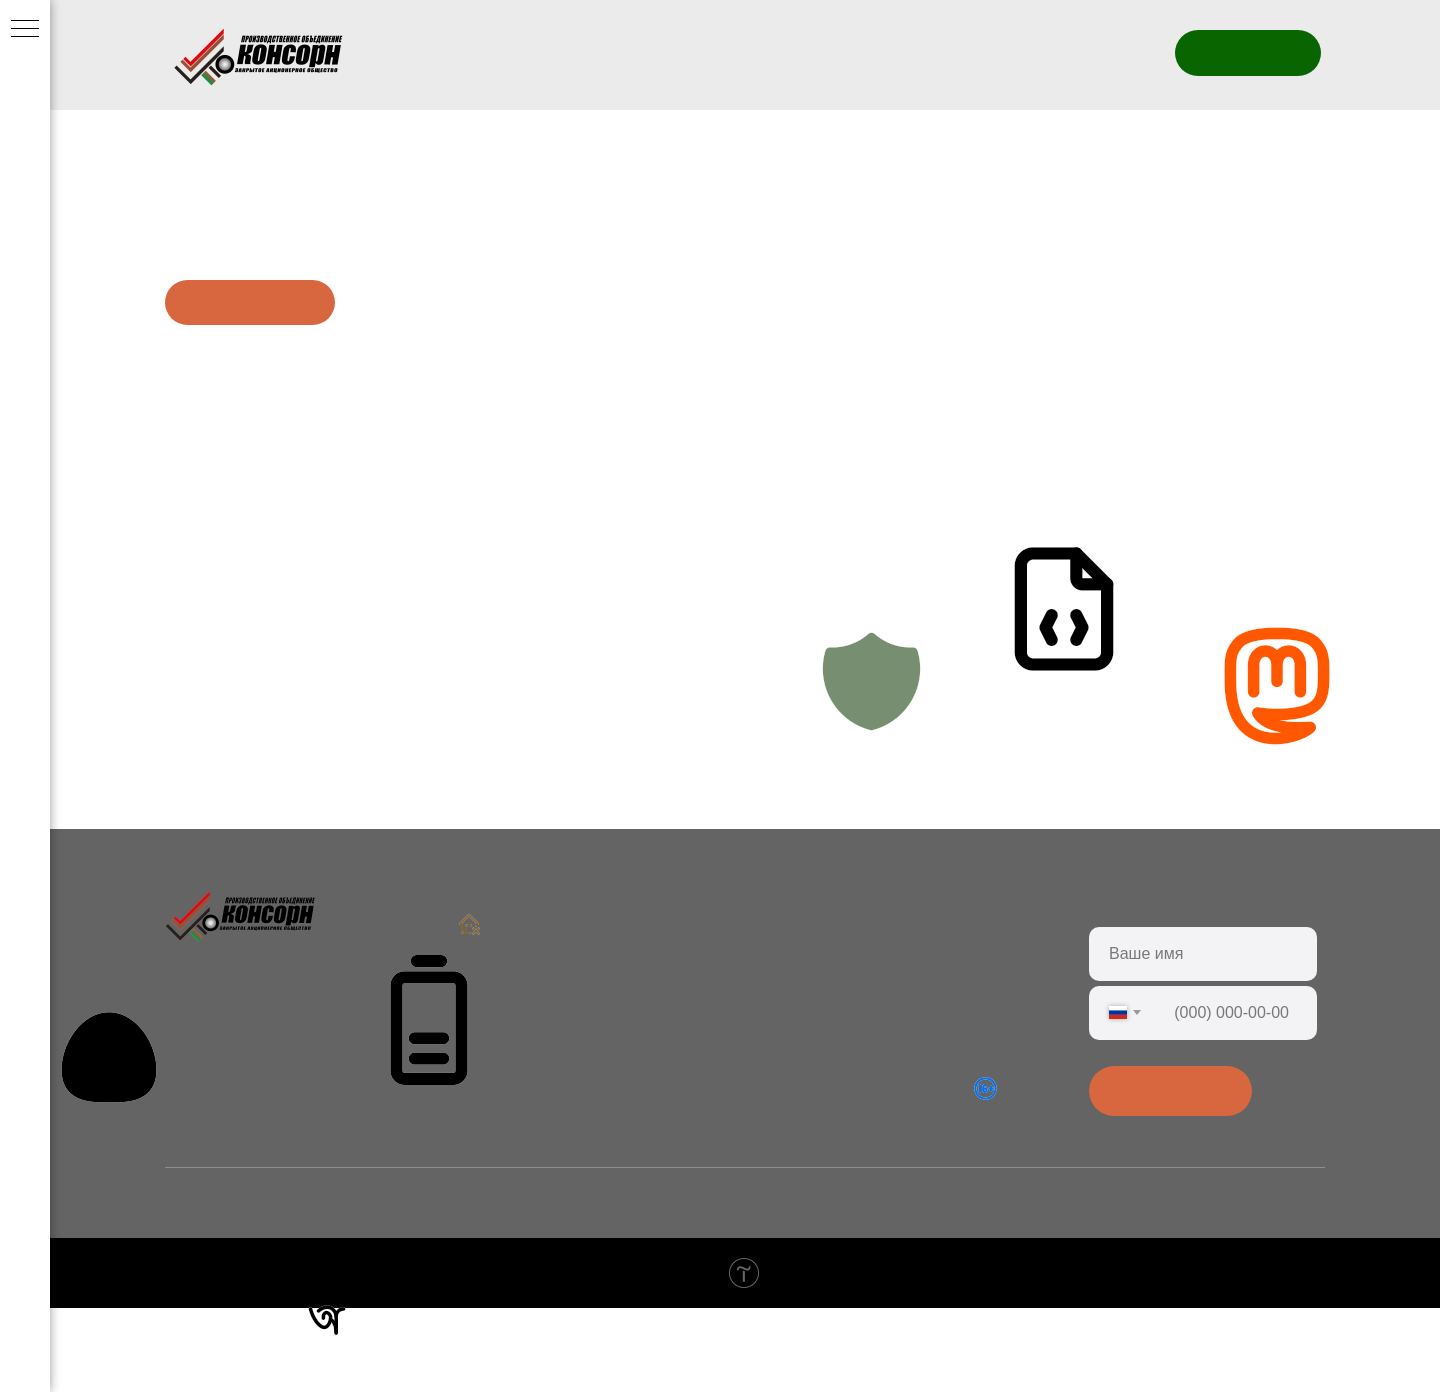 This screenshot has height=1392, width=1440. Describe the element at coordinates (429, 1020) in the screenshot. I see `indicates medium battery level` at that location.